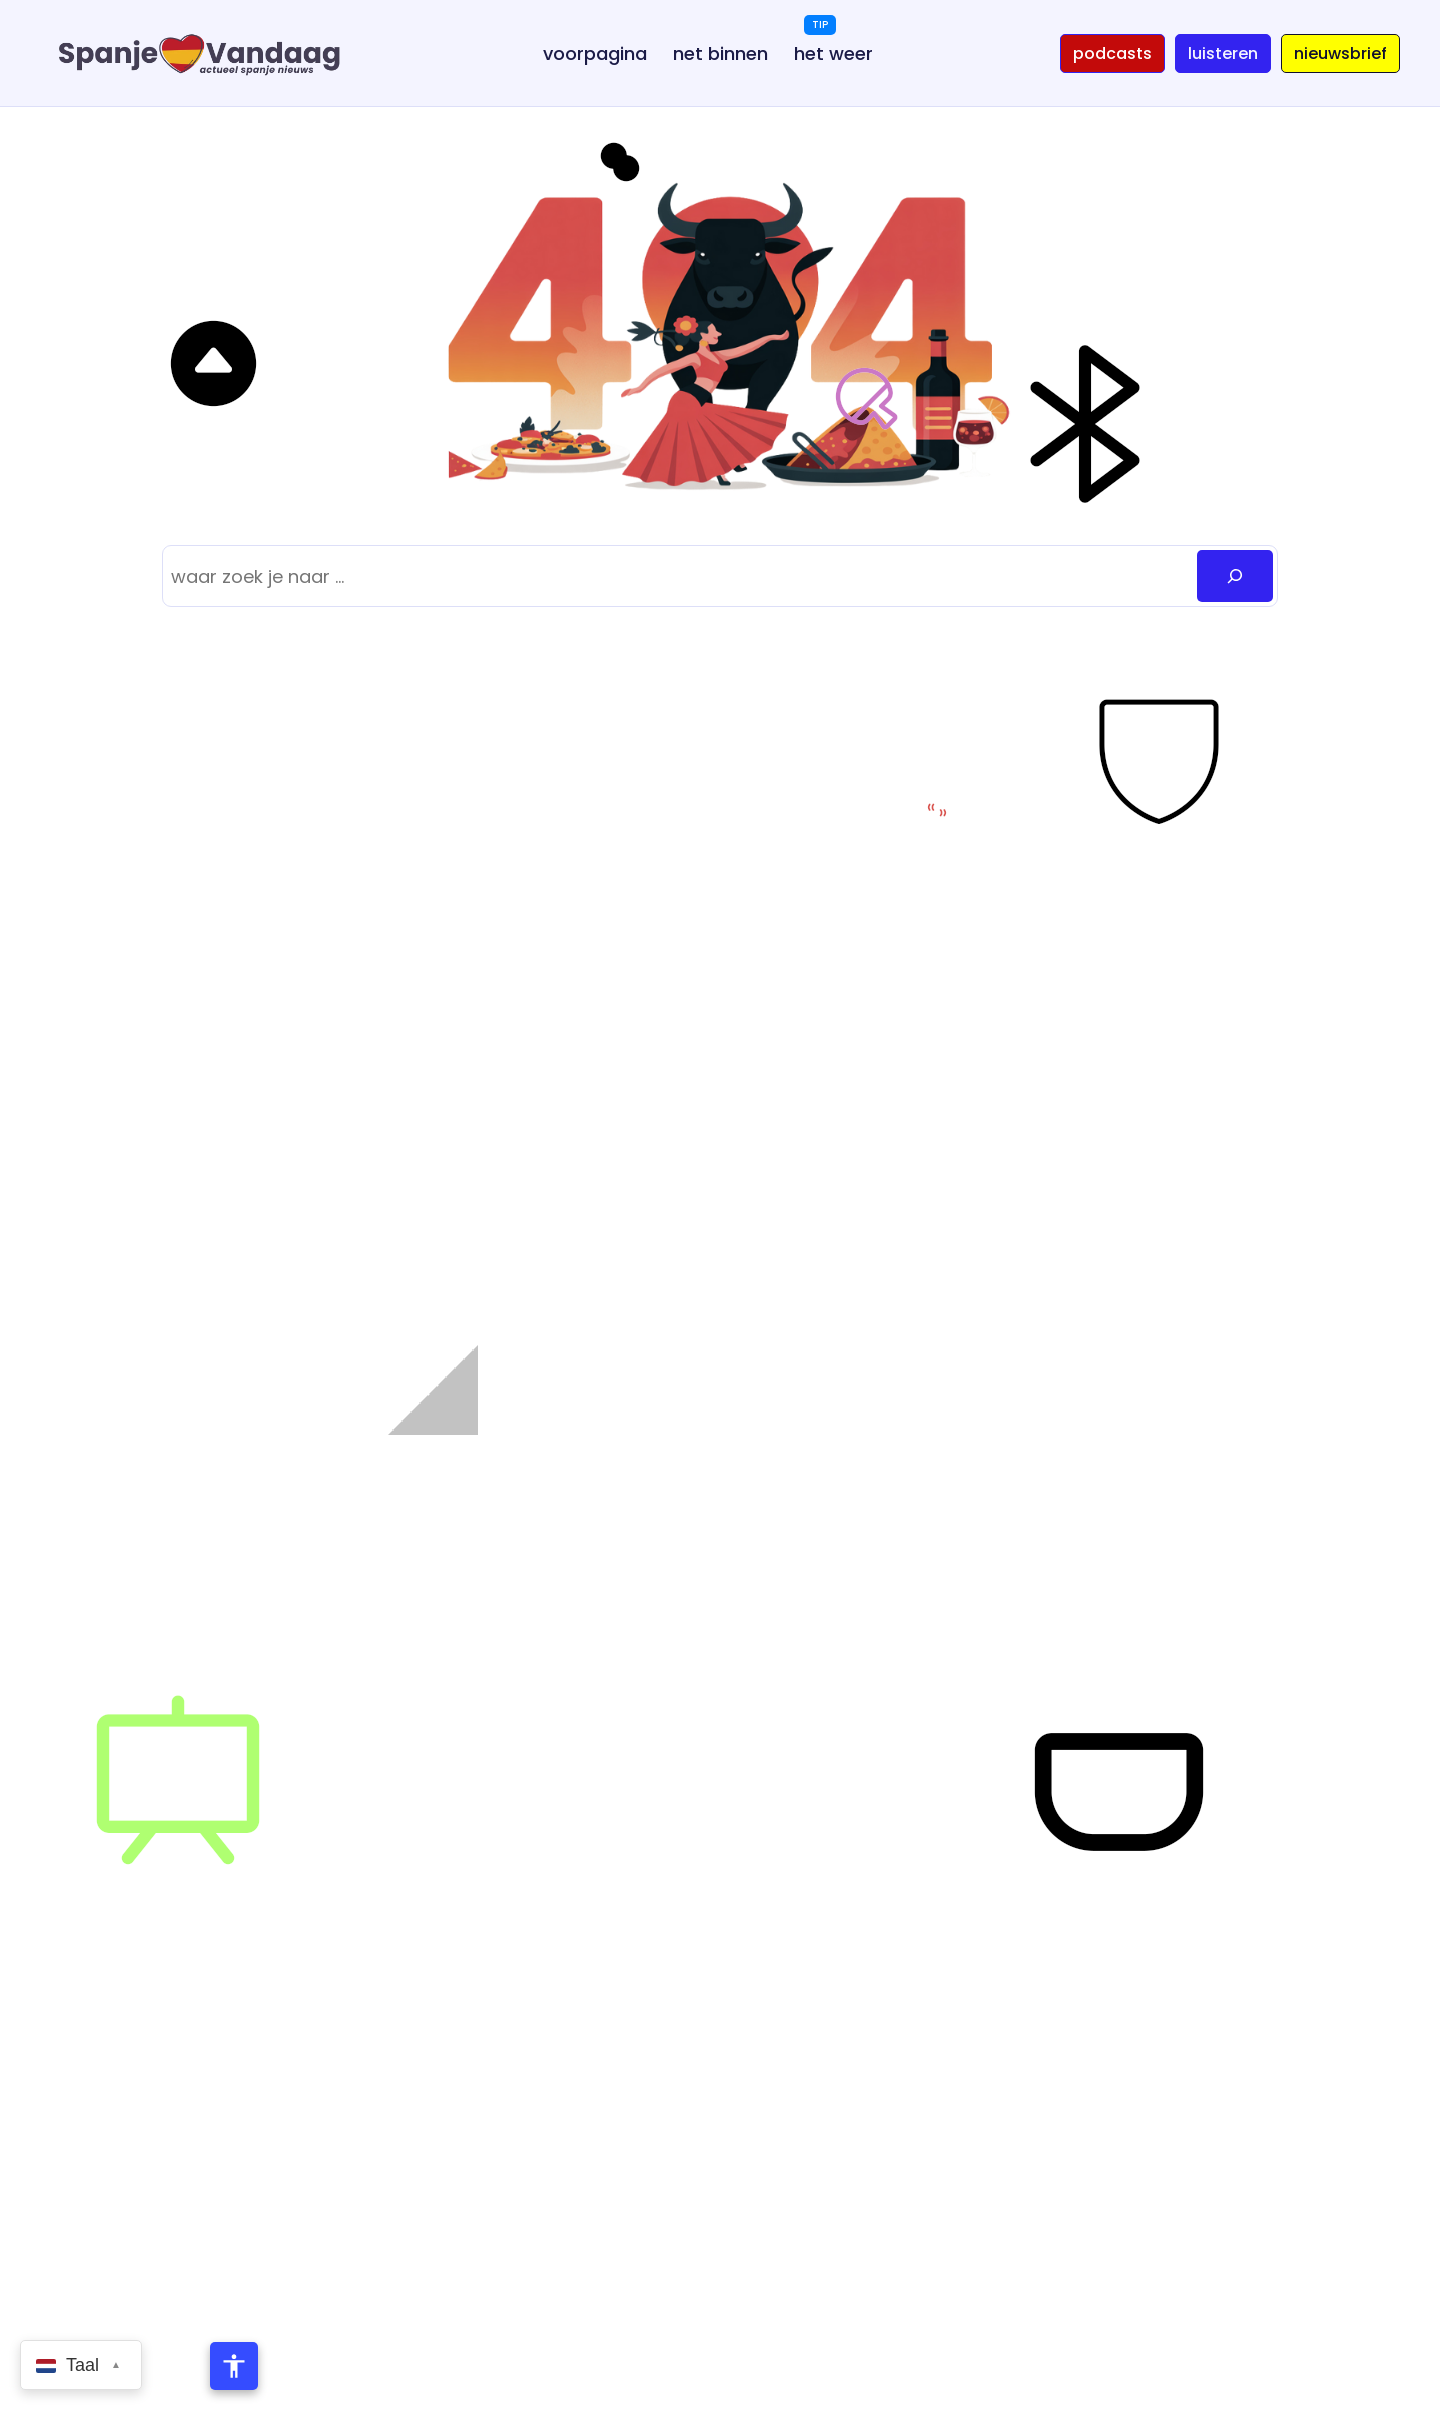  What do you see at coordinates (865, 397) in the screenshot?
I see `access table tennis or ping pong game` at bounding box center [865, 397].